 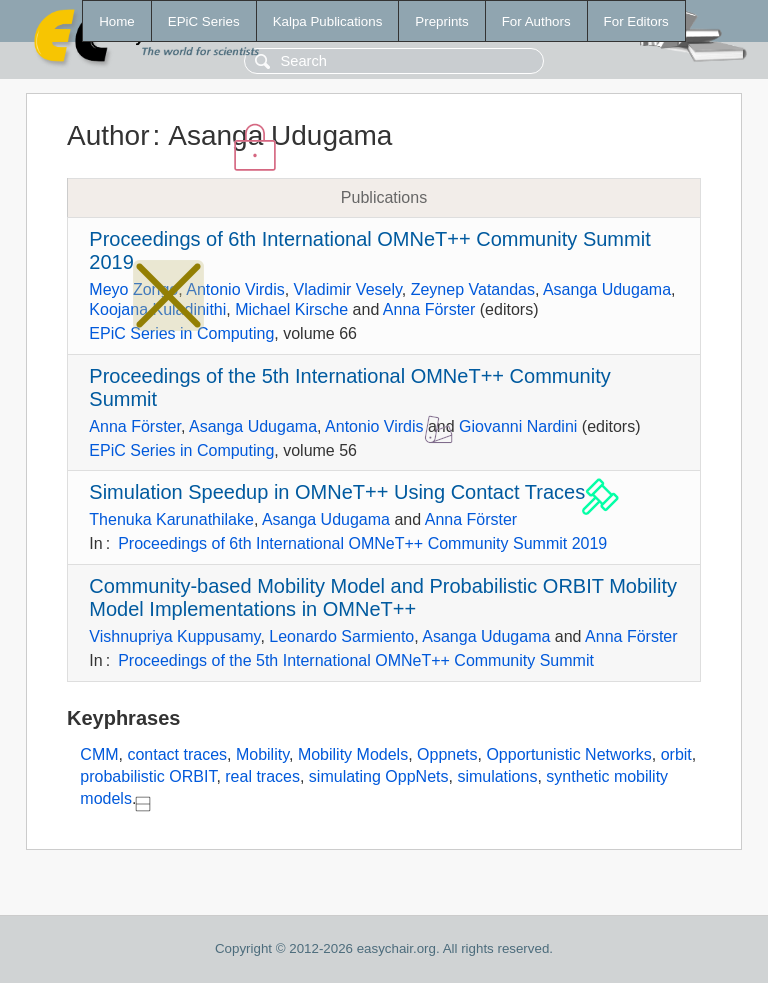 I want to click on access color palette or theme options, so click(x=437, y=430).